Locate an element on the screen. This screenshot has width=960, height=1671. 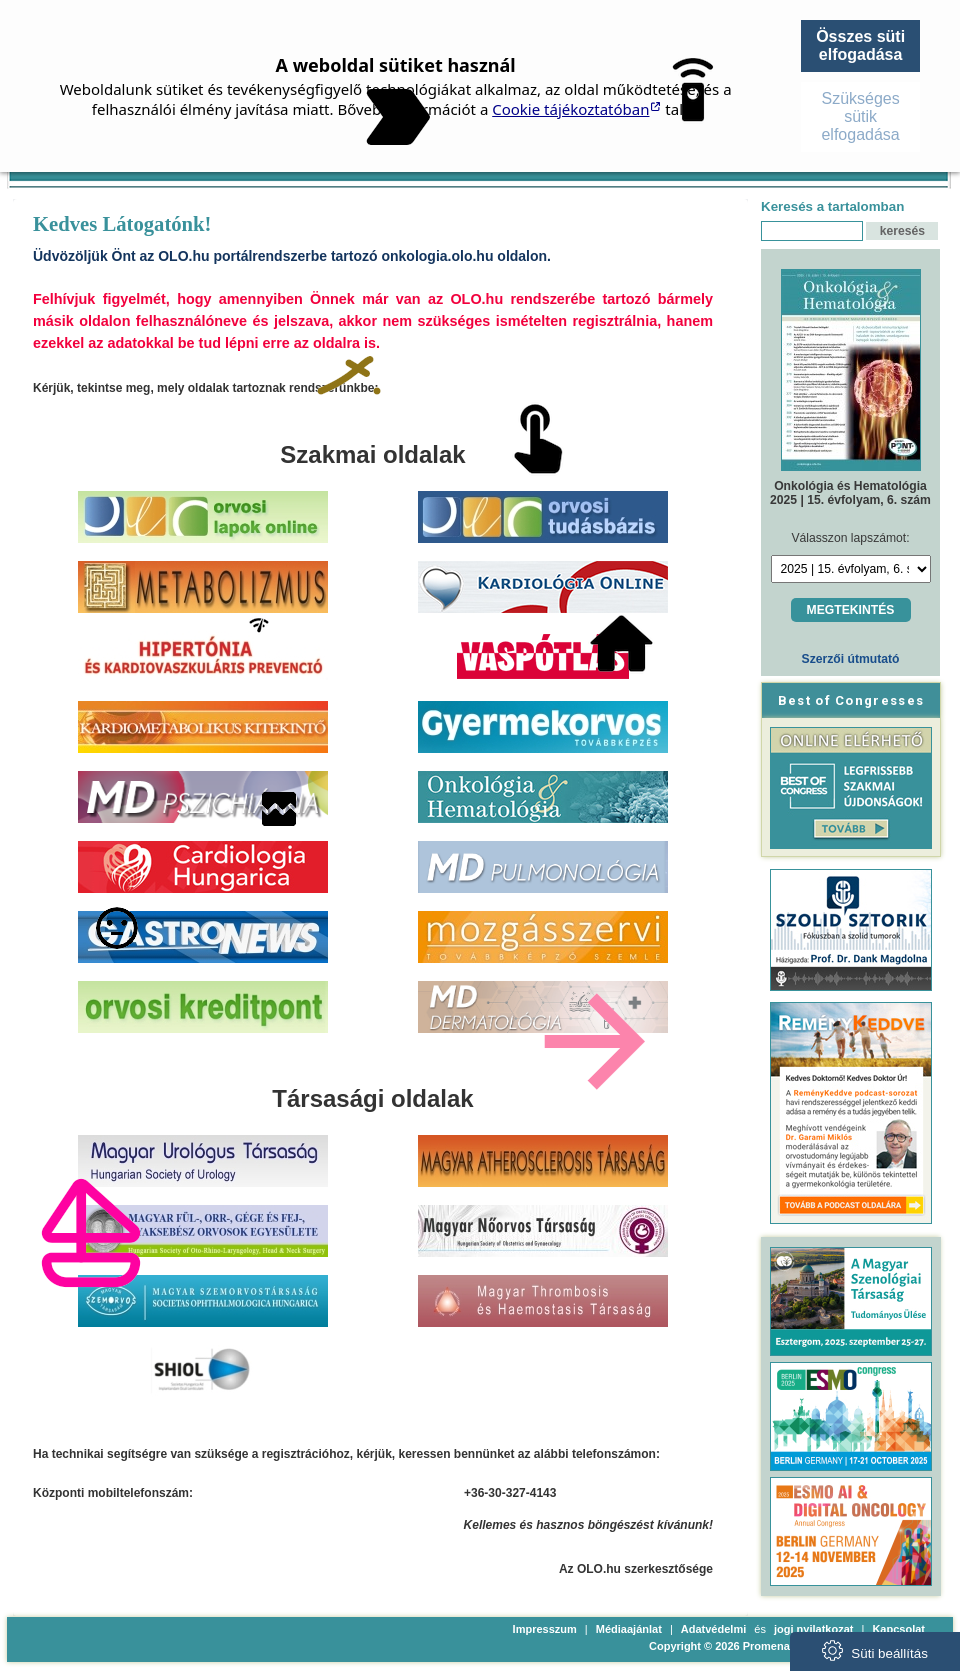
mark a message or item as important is located at coordinates (395, 117).